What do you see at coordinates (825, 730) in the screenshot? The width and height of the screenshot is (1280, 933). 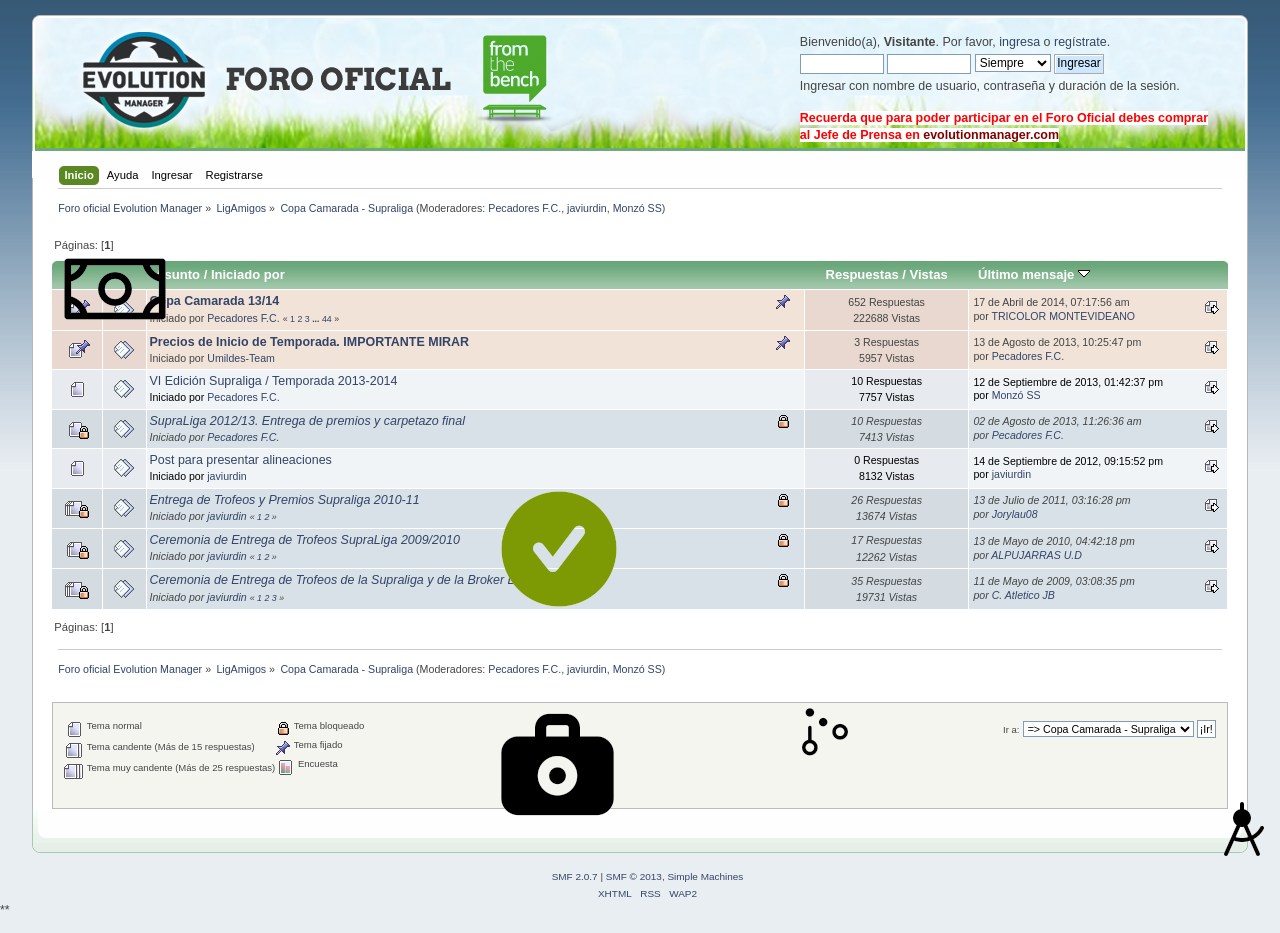 I see `view the merge queue for pending pull requests` at bounding box center [825, 730].